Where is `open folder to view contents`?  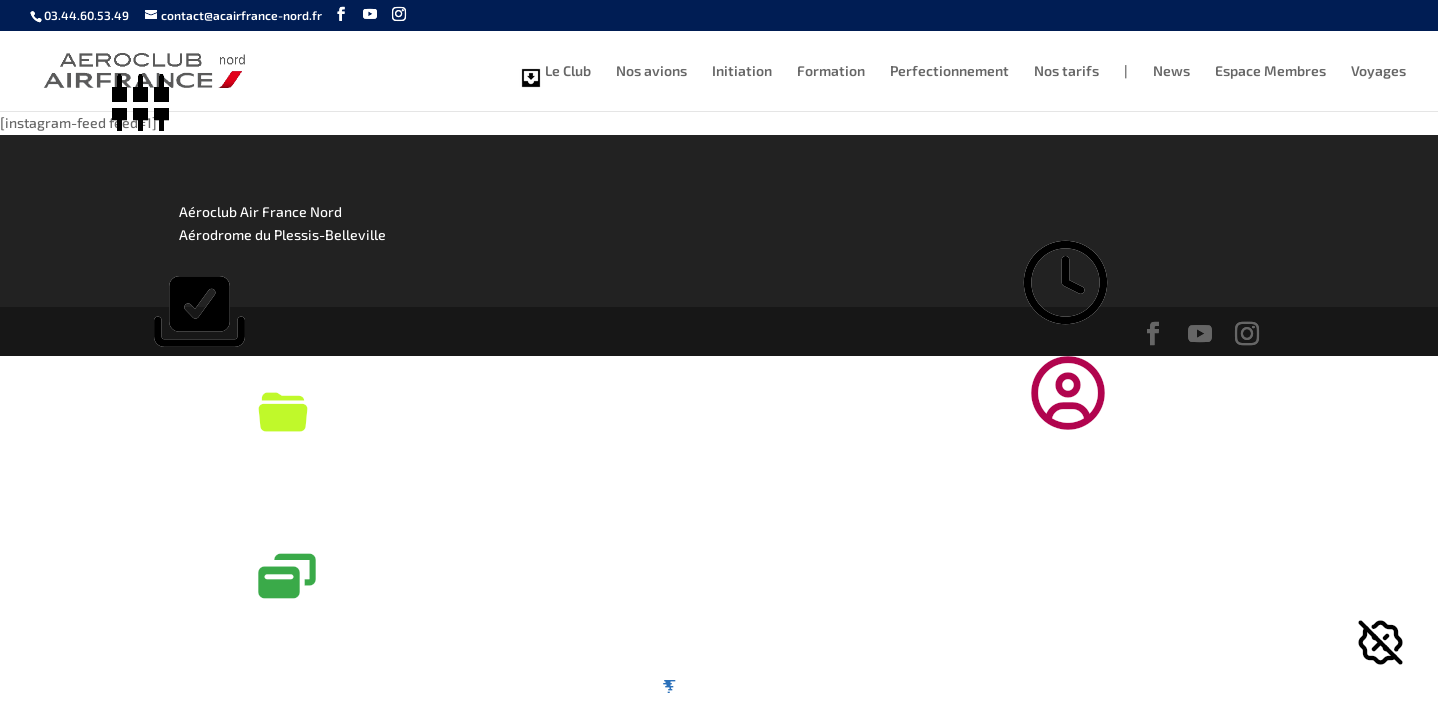
open folder to view contents is located at coordinates (283, 412).